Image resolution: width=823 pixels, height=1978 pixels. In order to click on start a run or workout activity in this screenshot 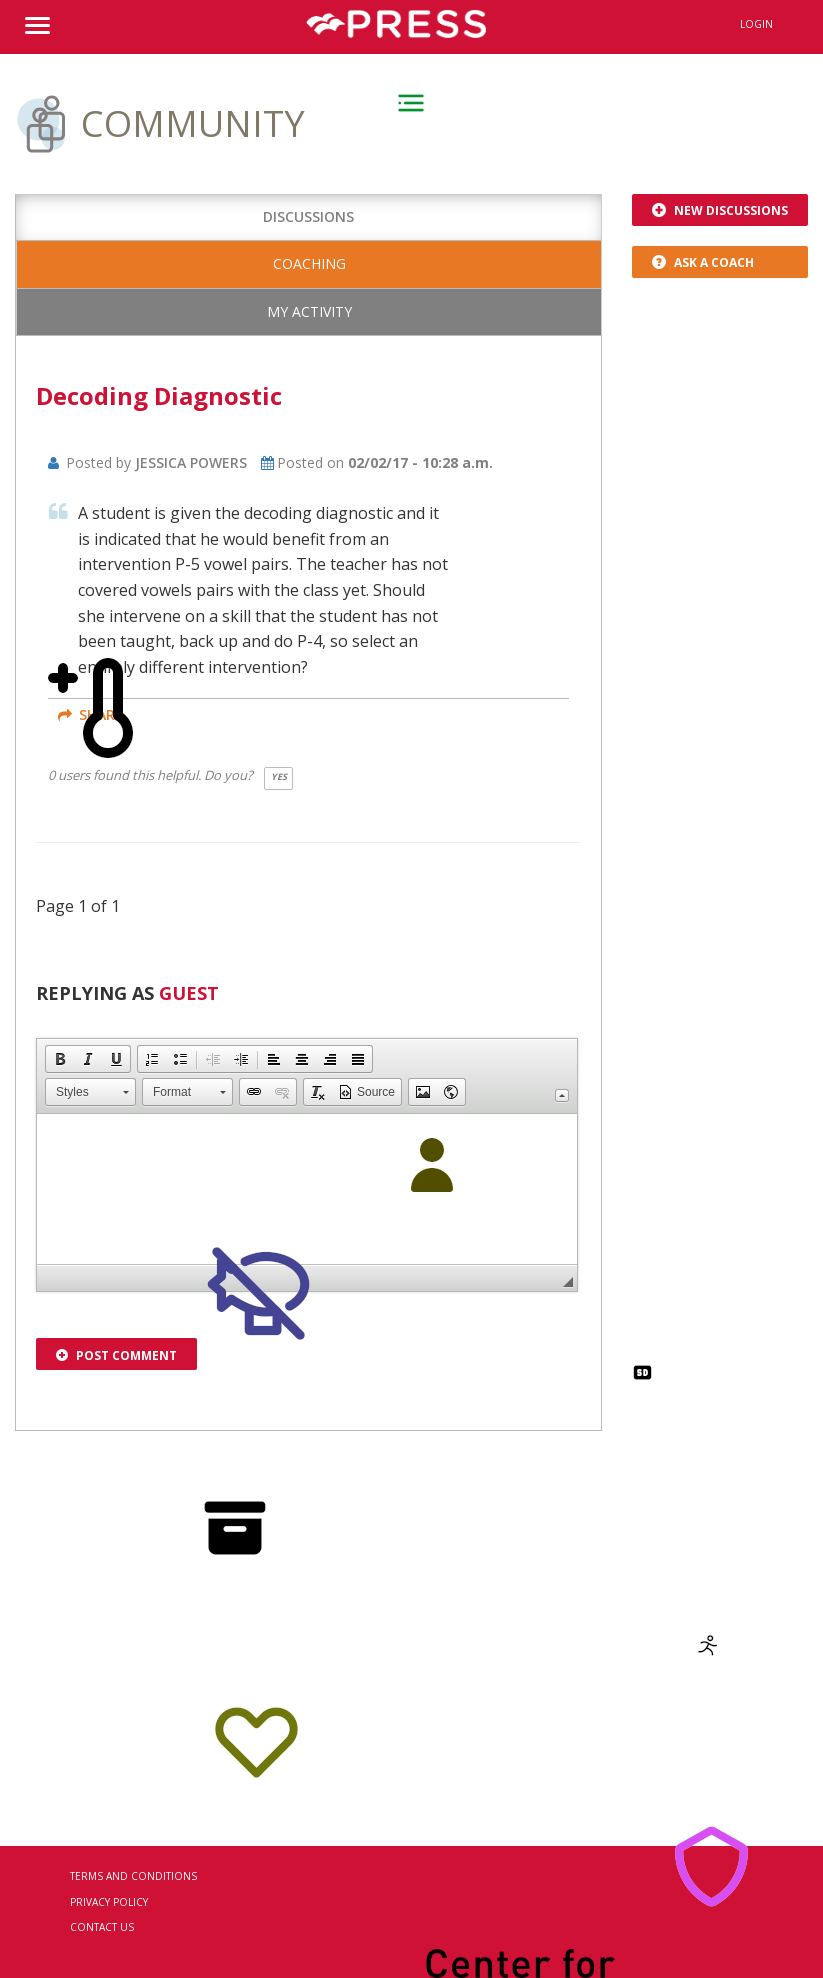, I will do `click(708, 1645)`.